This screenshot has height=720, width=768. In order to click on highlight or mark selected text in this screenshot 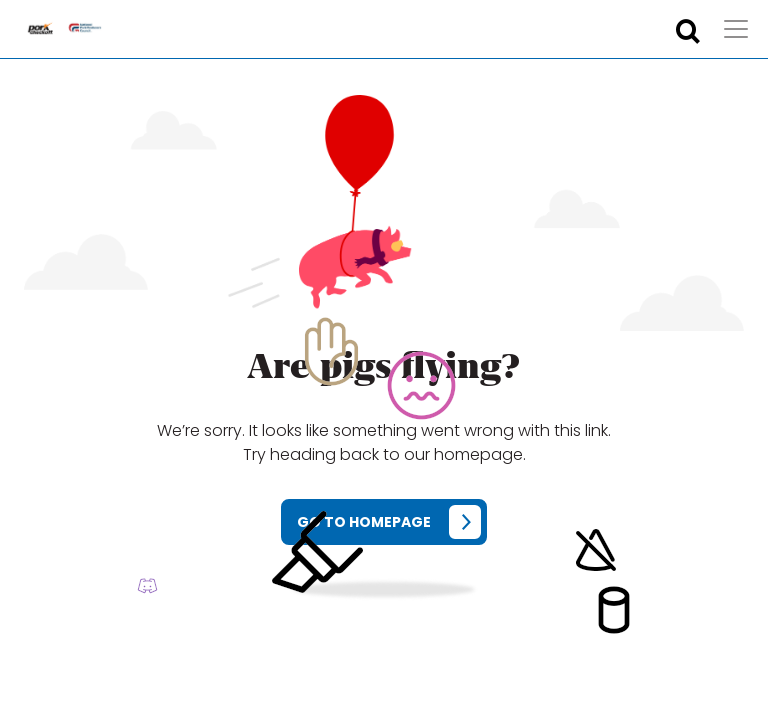, I will do `click(314, 556)`.